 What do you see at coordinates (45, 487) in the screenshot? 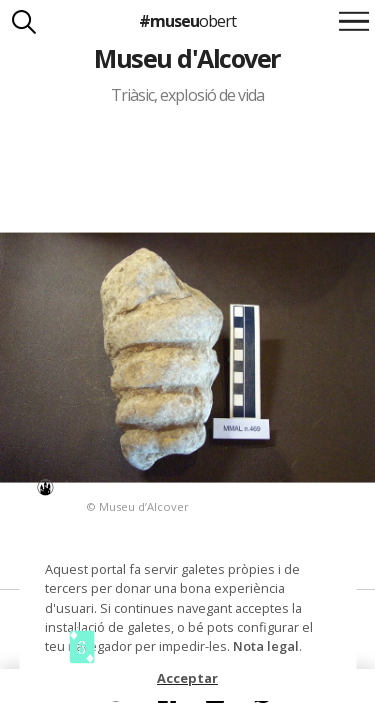
I see `access castle or fortress location in game` at bounding box center [45, 487].